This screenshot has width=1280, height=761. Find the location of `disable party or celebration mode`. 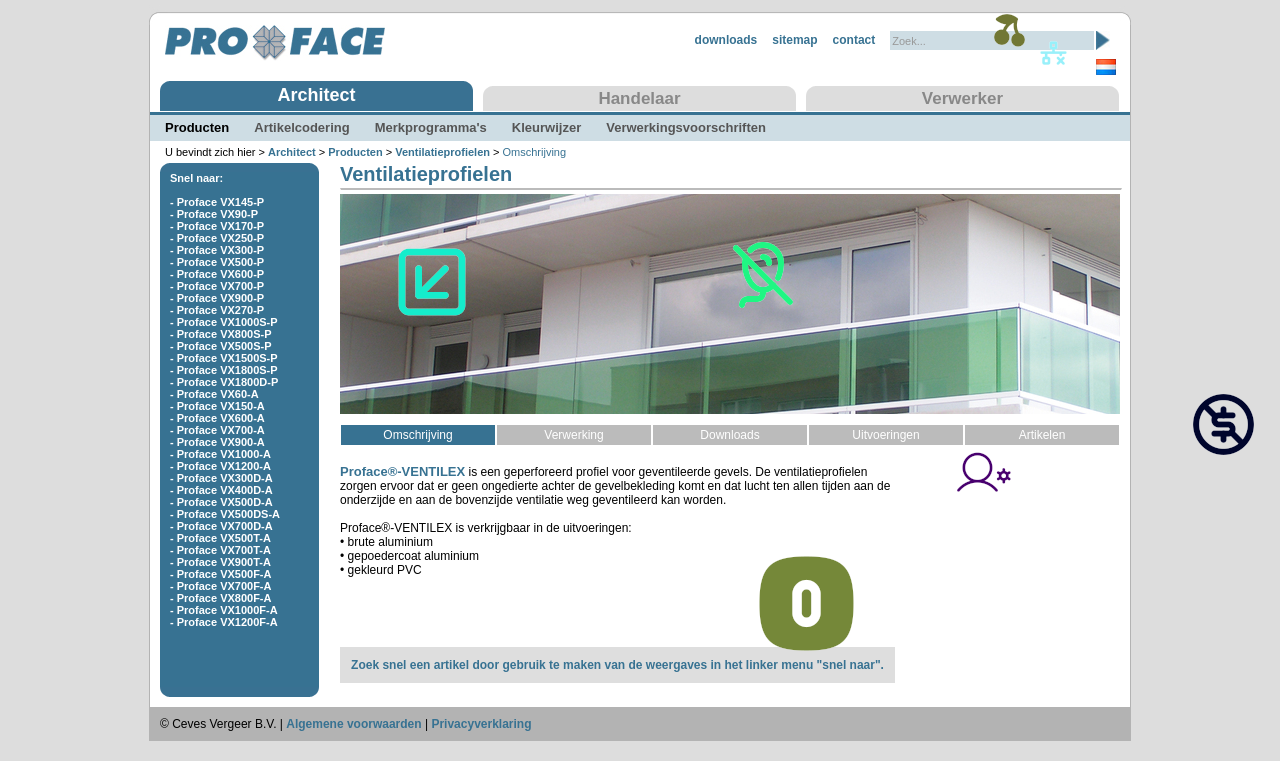

disable party or celebration mode is located at coordinates (763, 275).